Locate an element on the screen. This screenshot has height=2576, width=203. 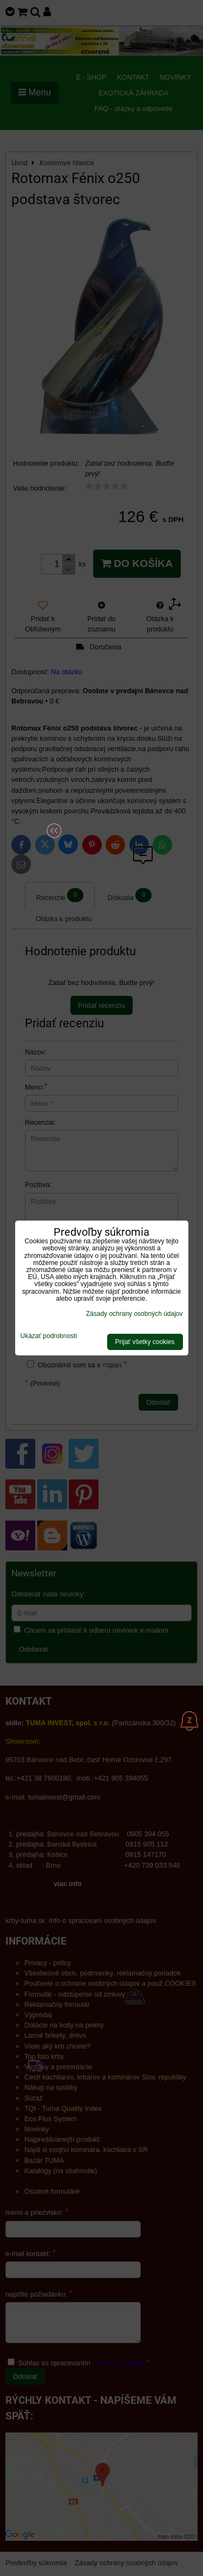
enable sleep or snooze mode for notifications is located at coordinates (189, 1721).